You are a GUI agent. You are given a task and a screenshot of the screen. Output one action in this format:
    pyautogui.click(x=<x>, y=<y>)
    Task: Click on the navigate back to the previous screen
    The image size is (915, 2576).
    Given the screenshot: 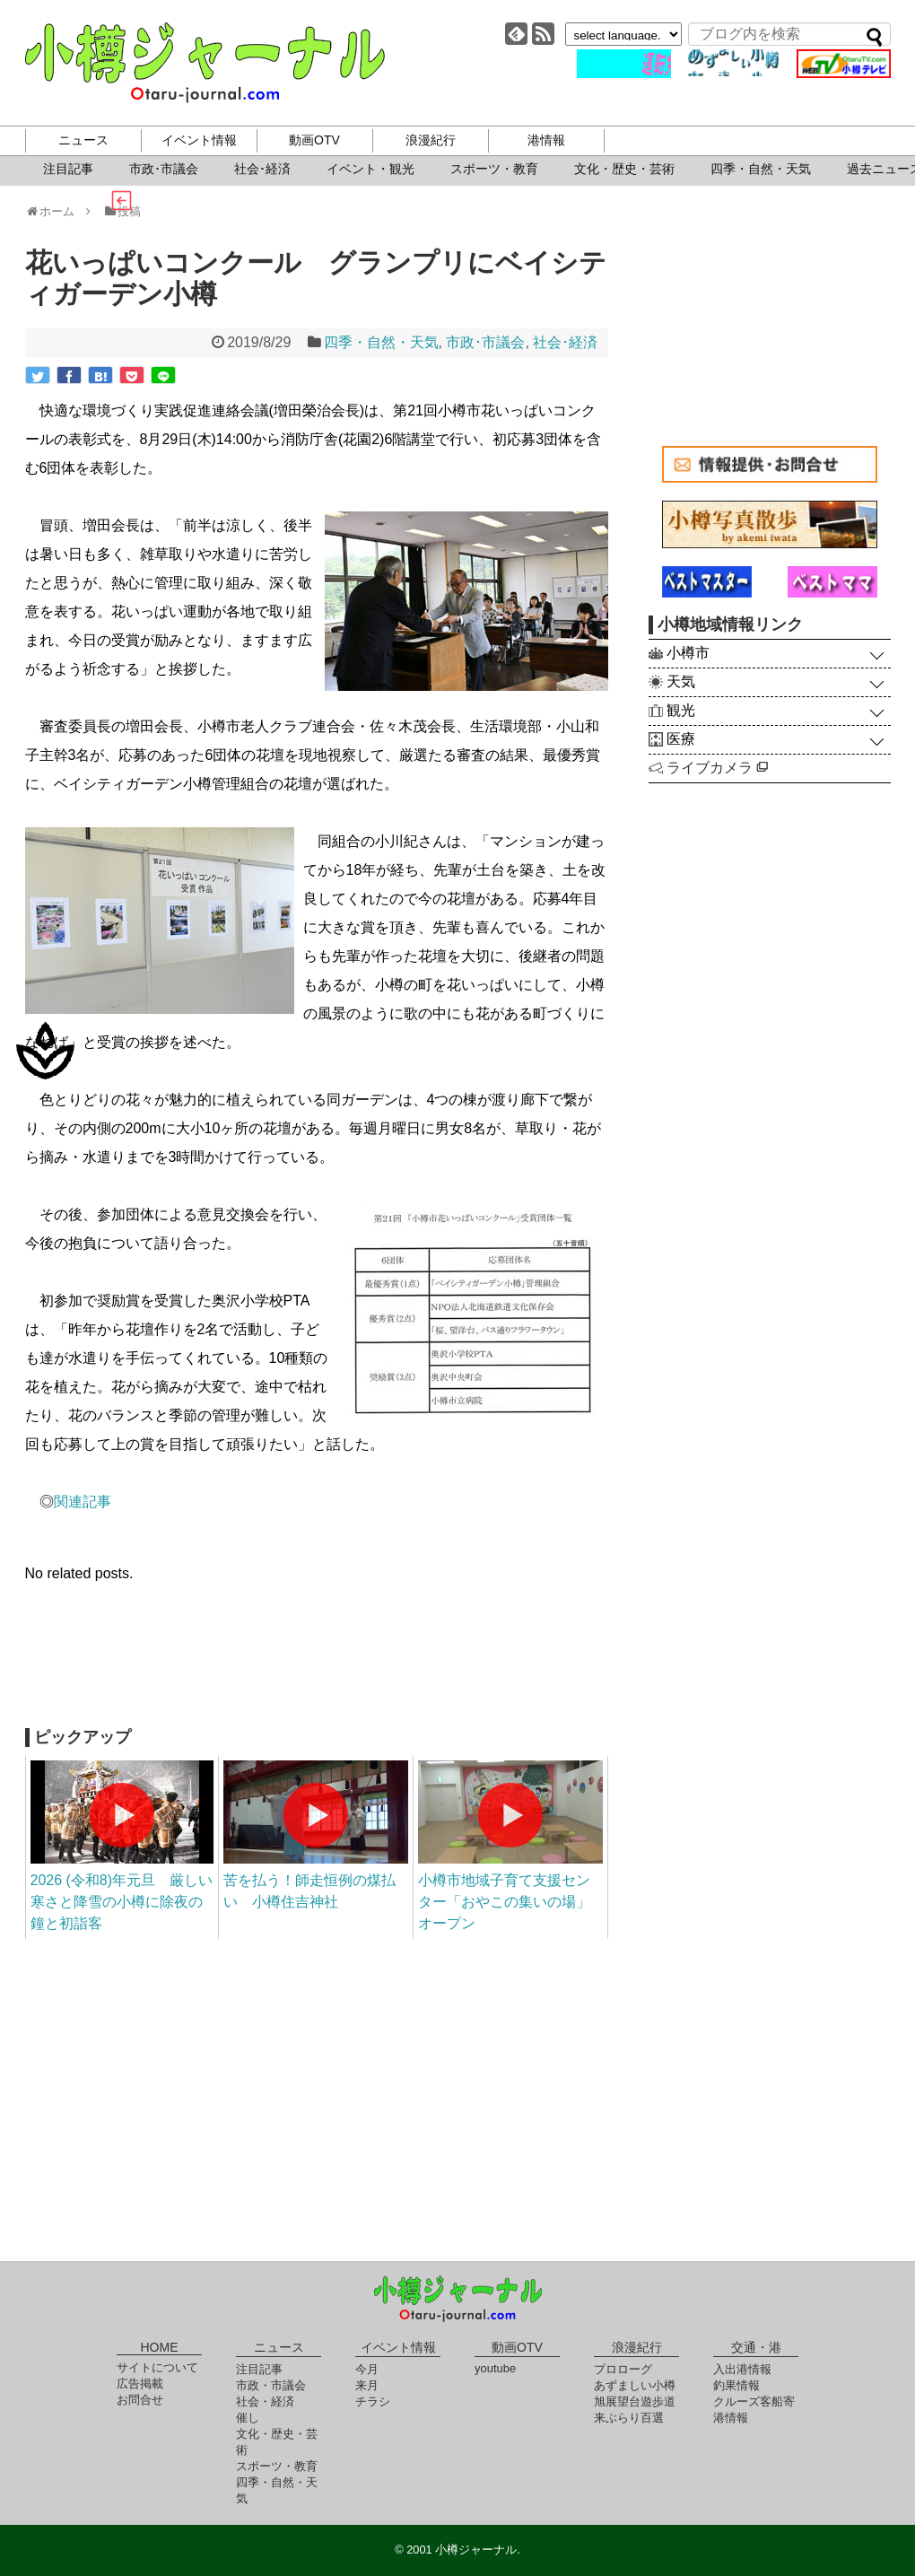 What is the action you would take?
    pyautogui.click(x=121, y=200)
    